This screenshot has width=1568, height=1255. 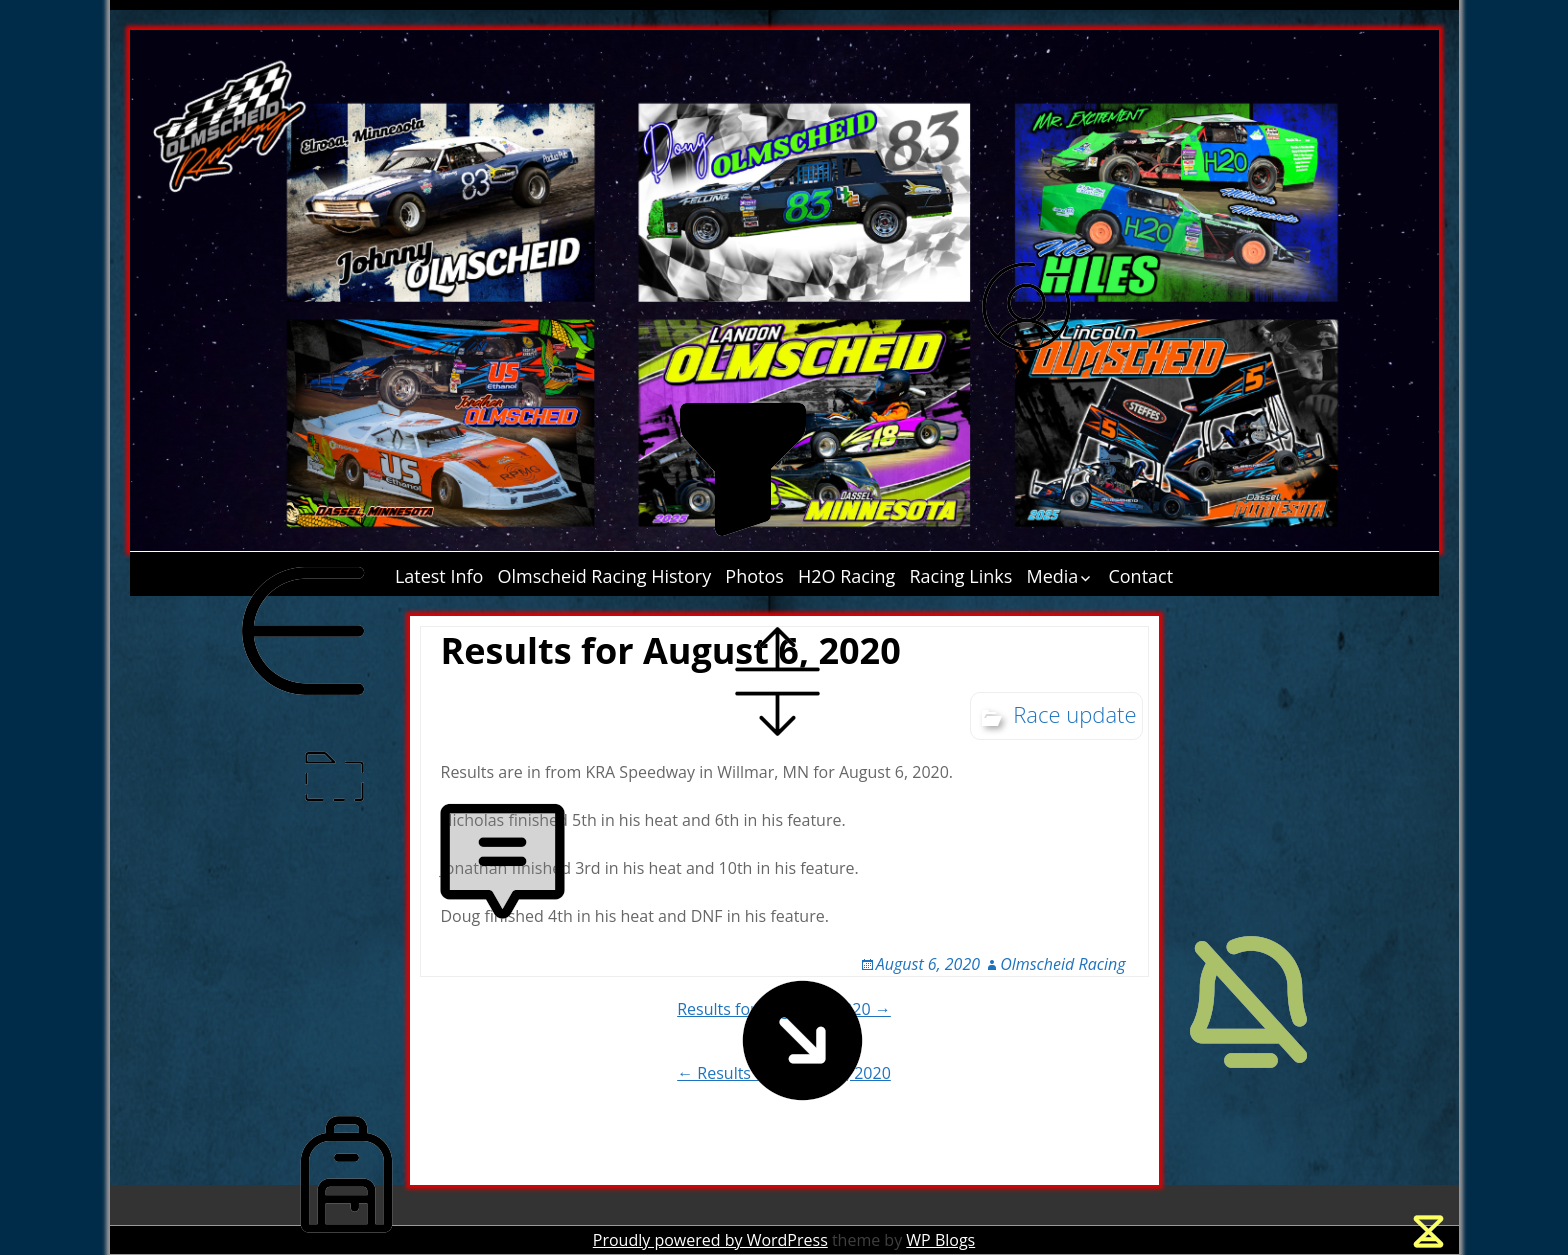 What do you see at coordinates (802, 1040) in the screenshot?
I see `navigate to the next section below` at bounding box center [802, 1040].